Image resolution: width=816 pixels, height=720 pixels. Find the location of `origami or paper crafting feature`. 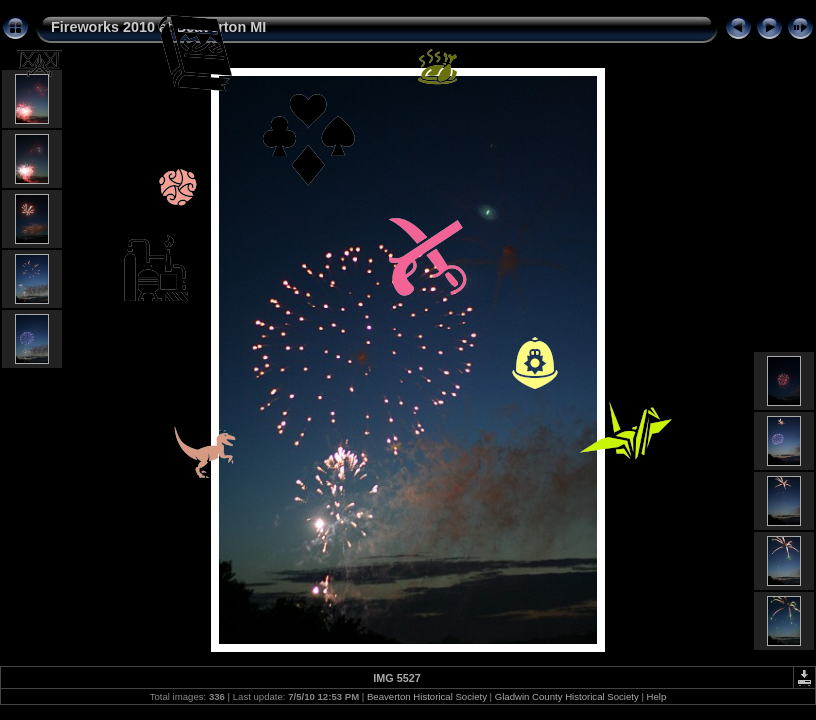

origami or paper crafting feature is located at coordinates (625, 430).